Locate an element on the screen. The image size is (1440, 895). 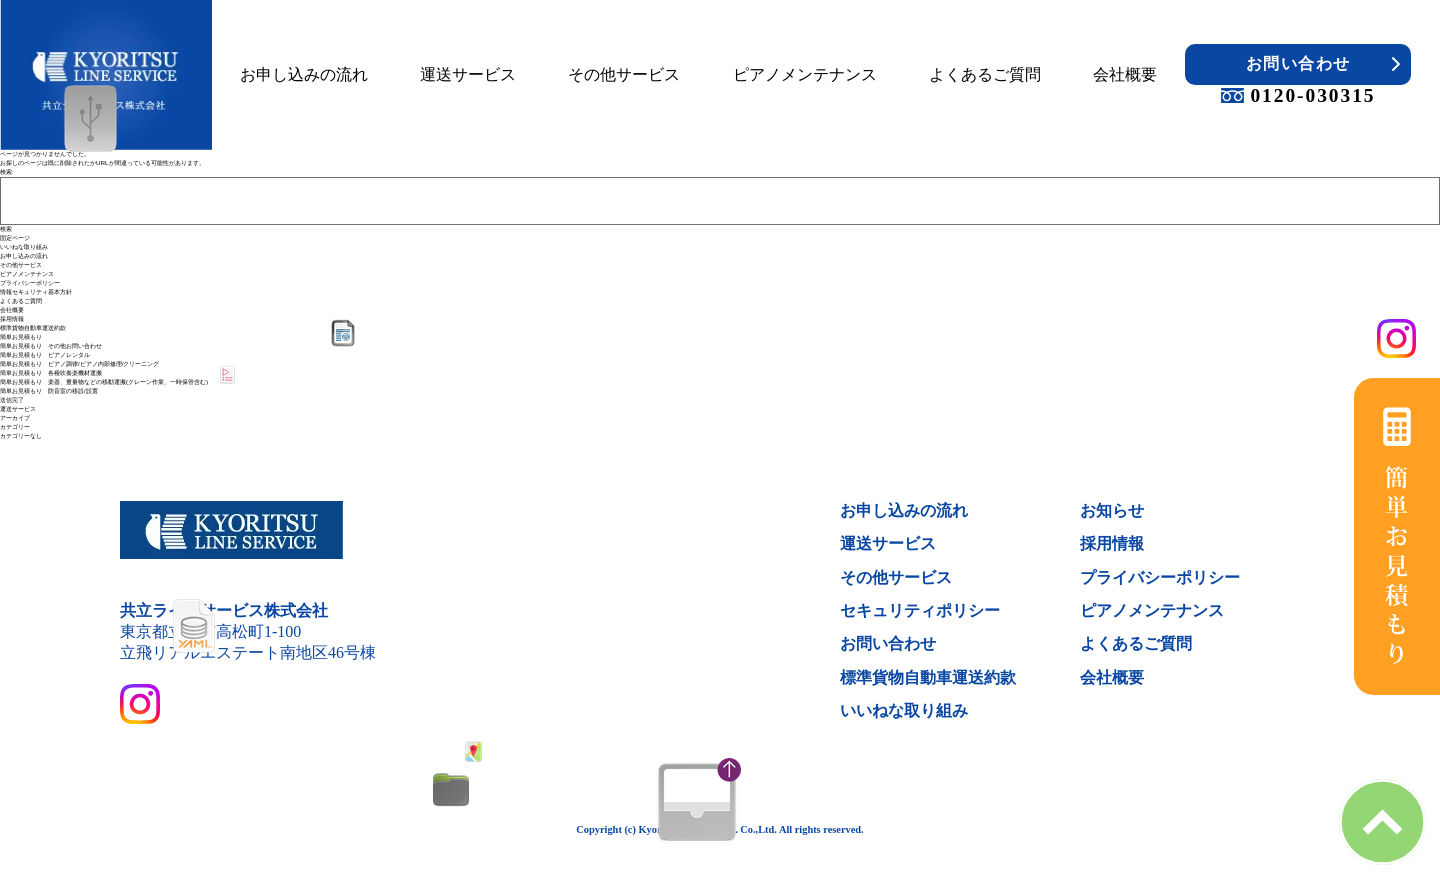
open a folder or directory is located at coordinates (451, 789).